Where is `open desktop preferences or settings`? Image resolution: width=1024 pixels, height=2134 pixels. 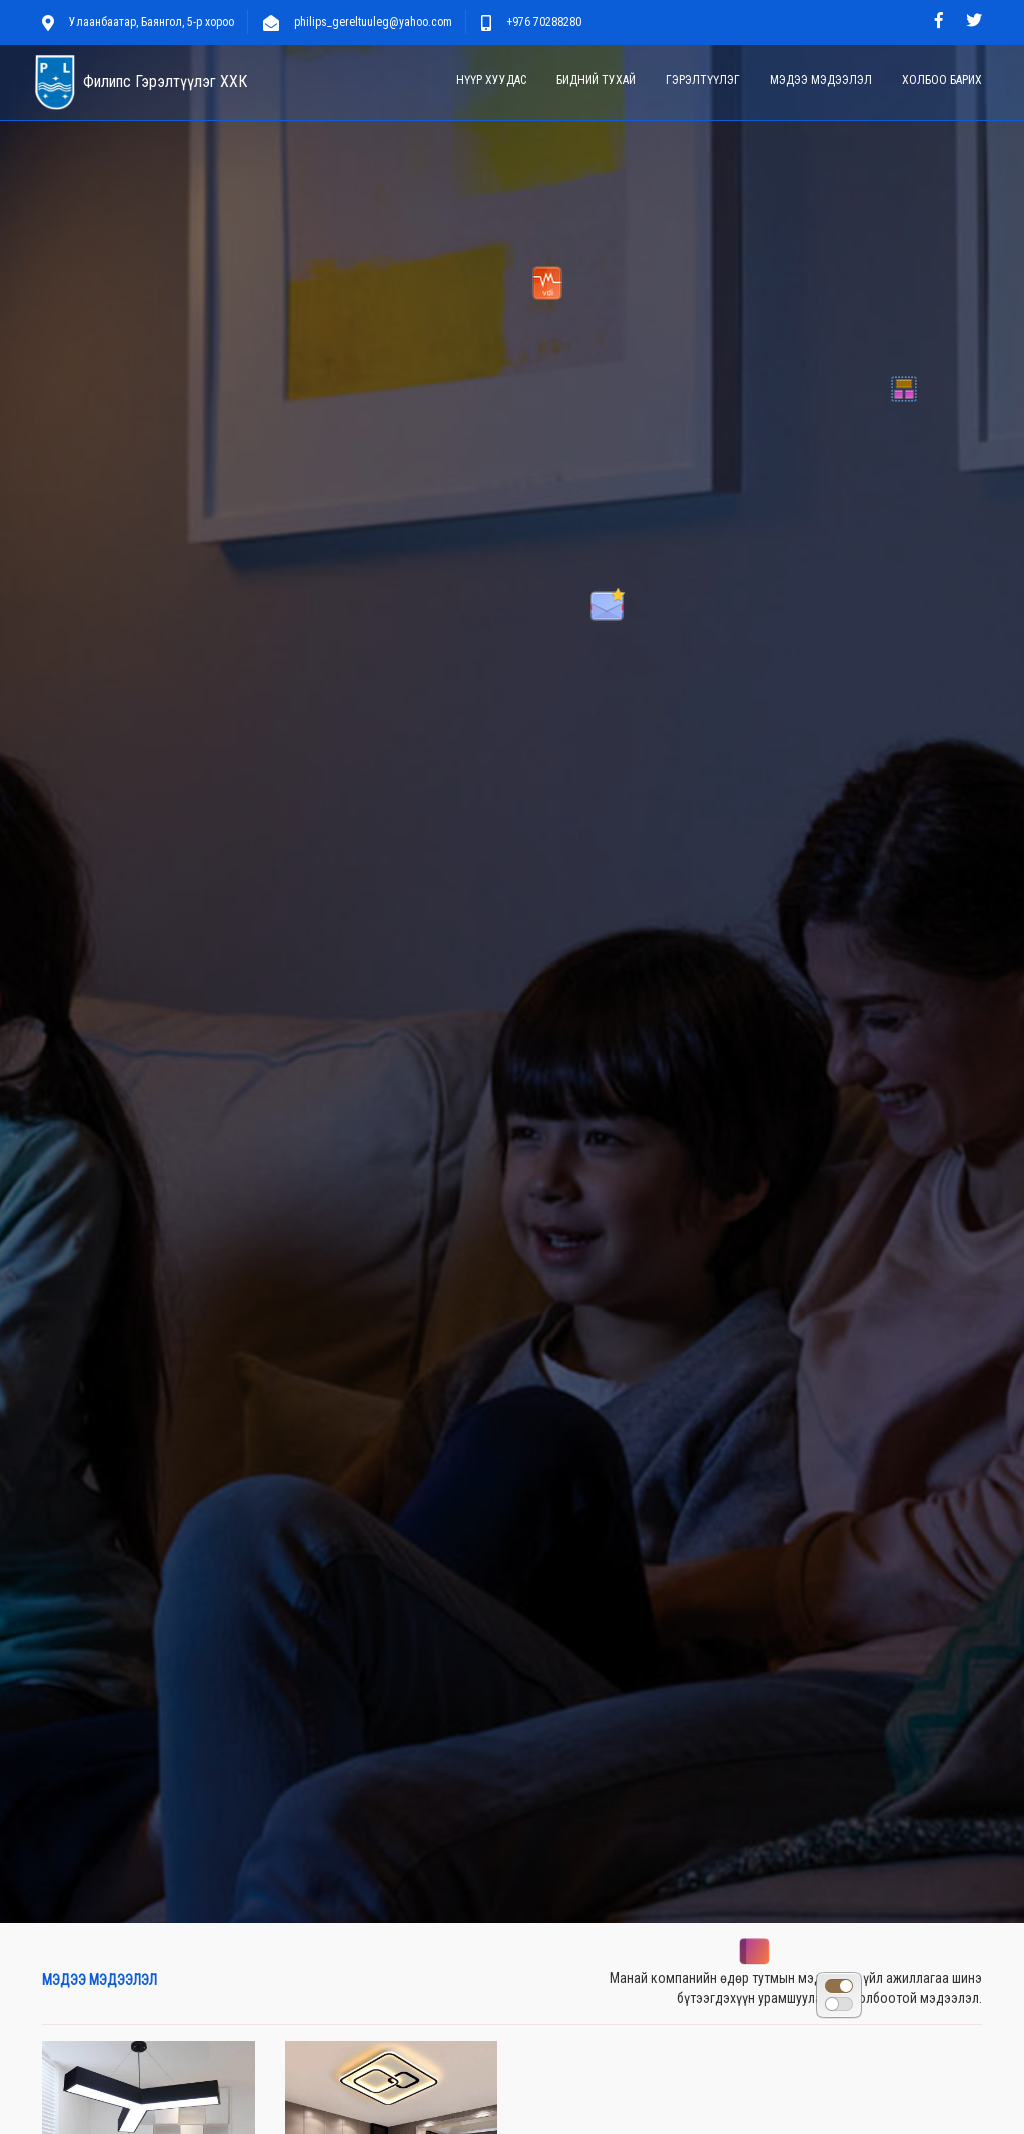 open desktop preferences or settings is located at coordinates (839, 1995).